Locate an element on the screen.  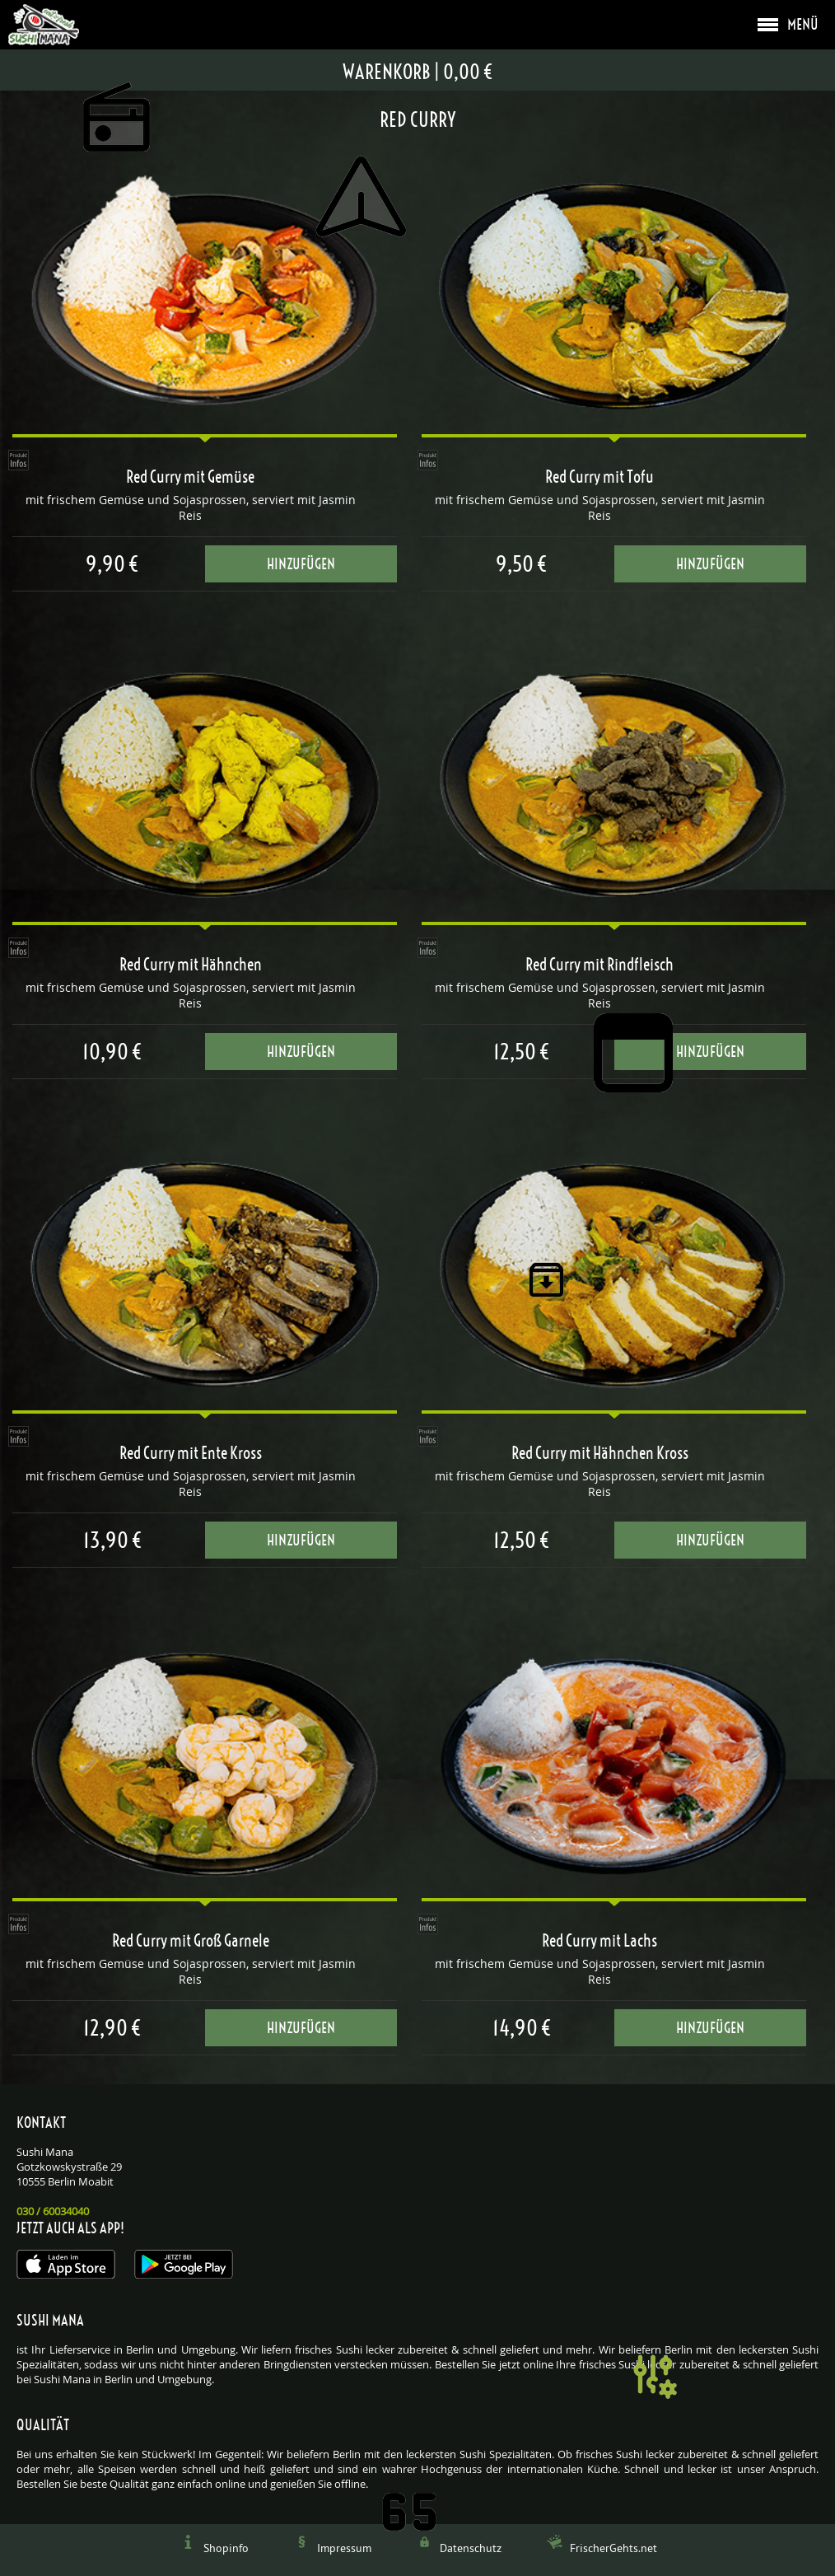
access advanced settings or configuration options is located at coordinates (653, 2374).